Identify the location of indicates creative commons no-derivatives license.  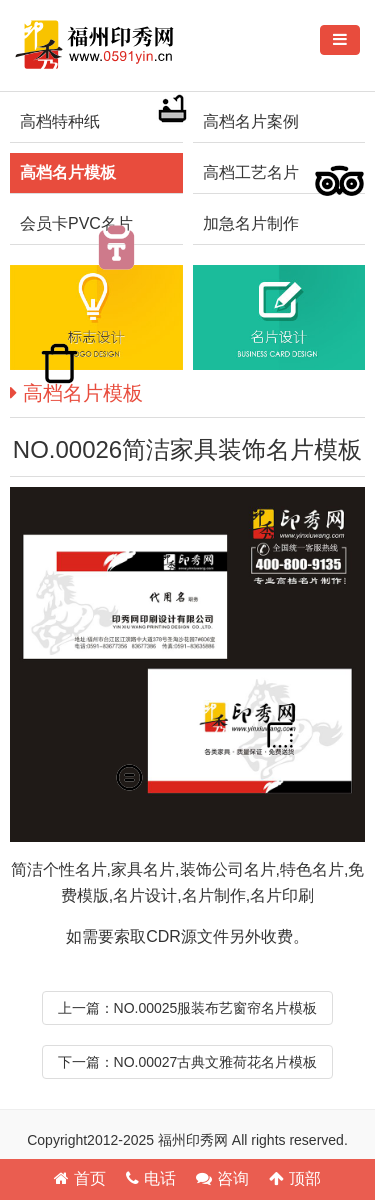
(129, 777).